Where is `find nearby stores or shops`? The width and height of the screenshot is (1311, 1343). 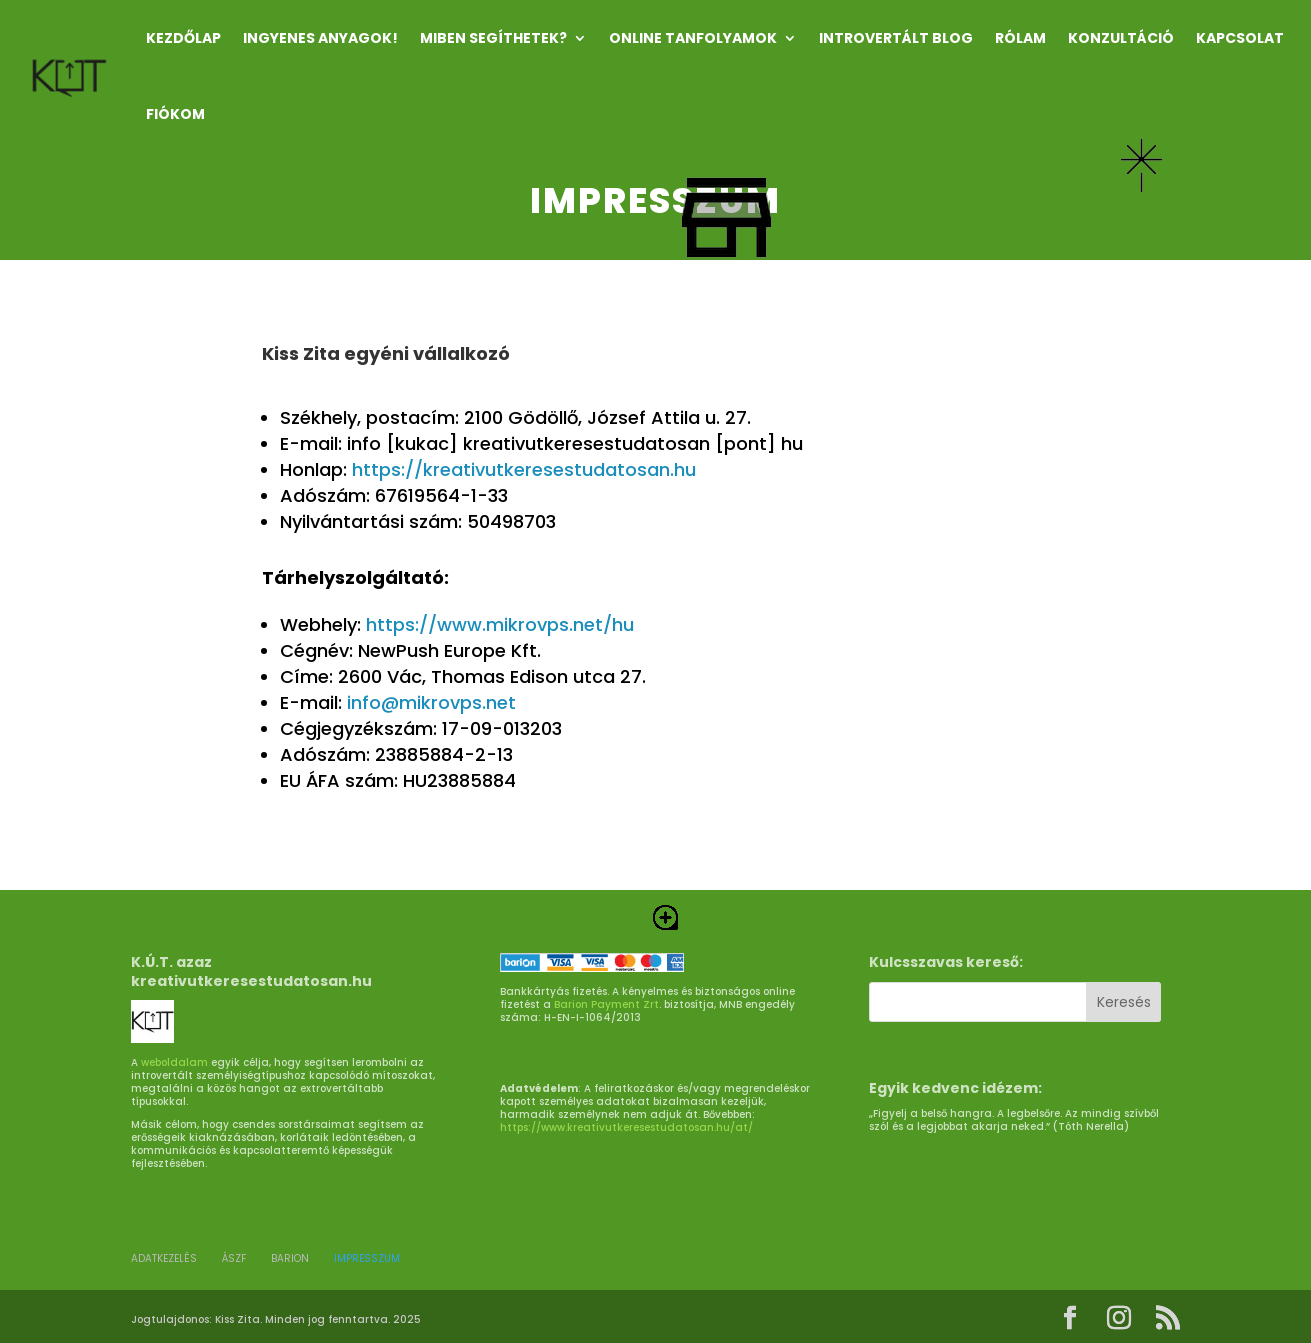
find nearby stores or shops is located at coordinates (726, 217).